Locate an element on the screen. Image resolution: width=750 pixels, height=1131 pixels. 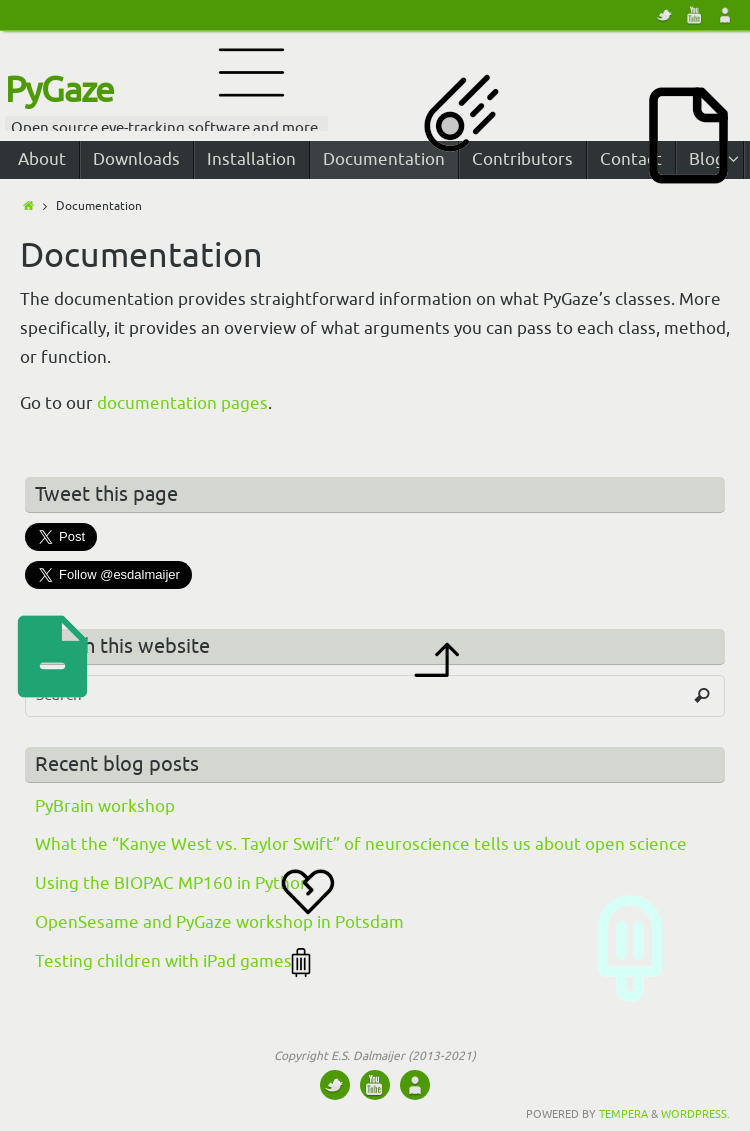
turn right then continue forward is located at coordinates (438, 661).